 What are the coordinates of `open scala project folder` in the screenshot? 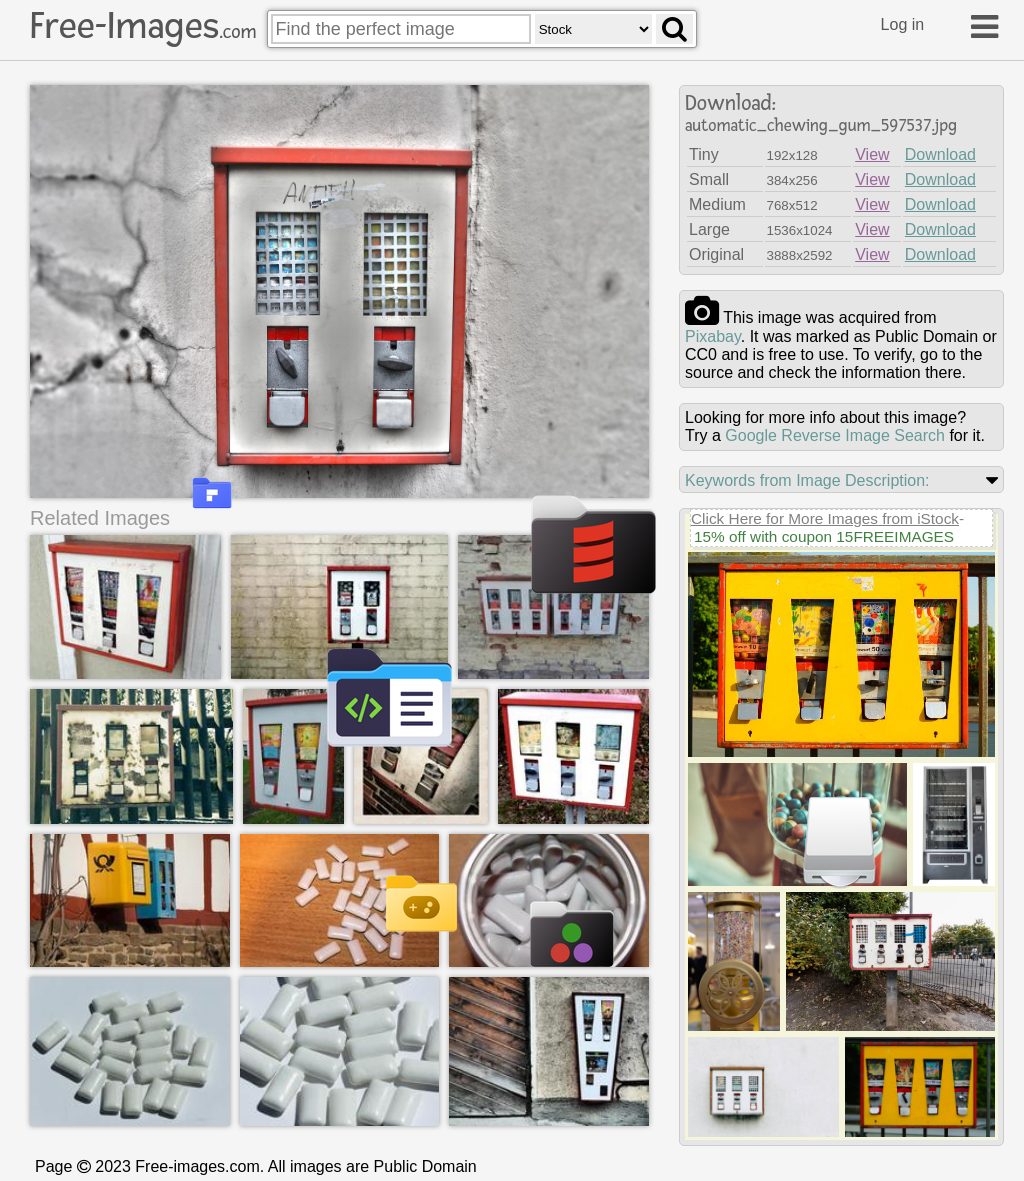 It's located at (593, 548).